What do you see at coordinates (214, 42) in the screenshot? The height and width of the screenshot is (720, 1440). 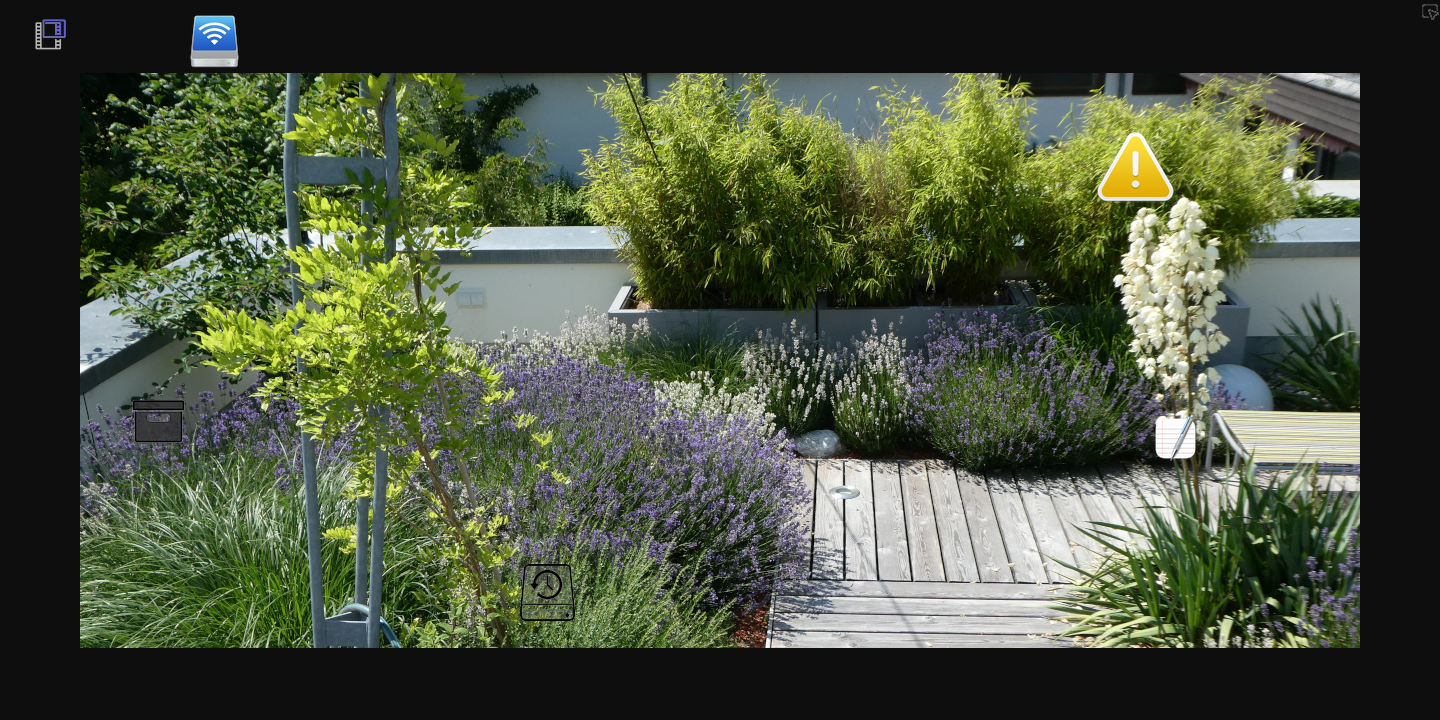 I see `access a wireless network drive` at bounding box center [214, 42].